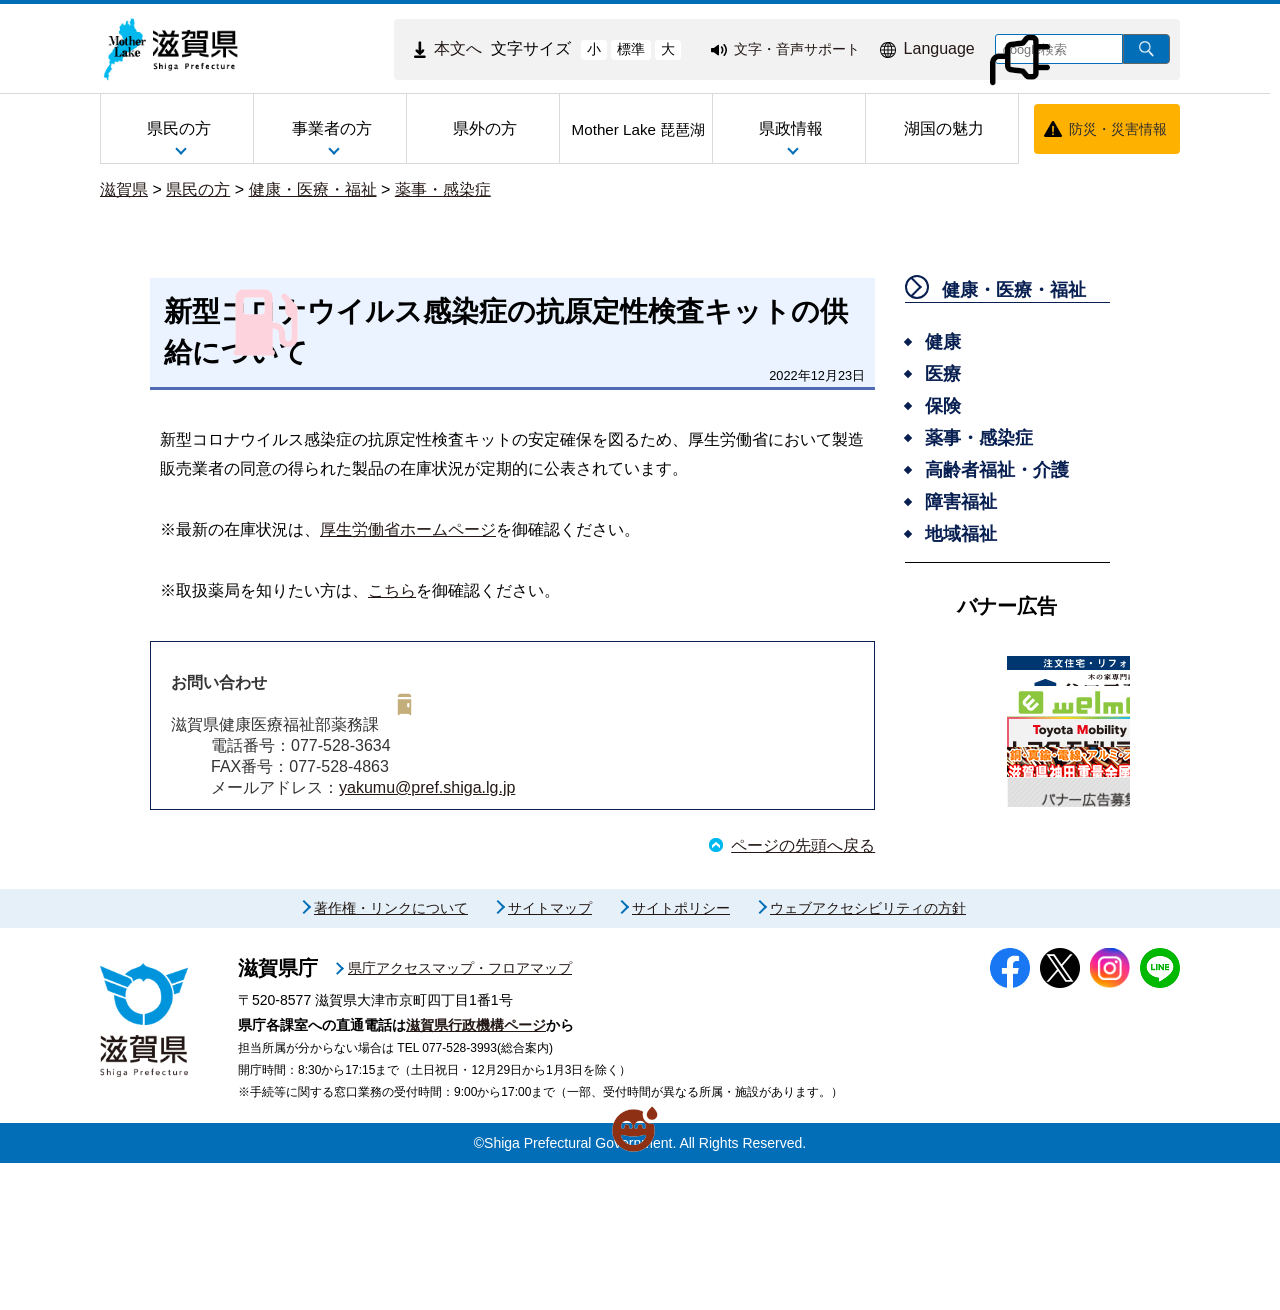 This screenshot has width=1280, height=1310. Describe the element at coordinates (633, 1130) in the screenshot. I see `react with nervous or awkward laughter` at that location.